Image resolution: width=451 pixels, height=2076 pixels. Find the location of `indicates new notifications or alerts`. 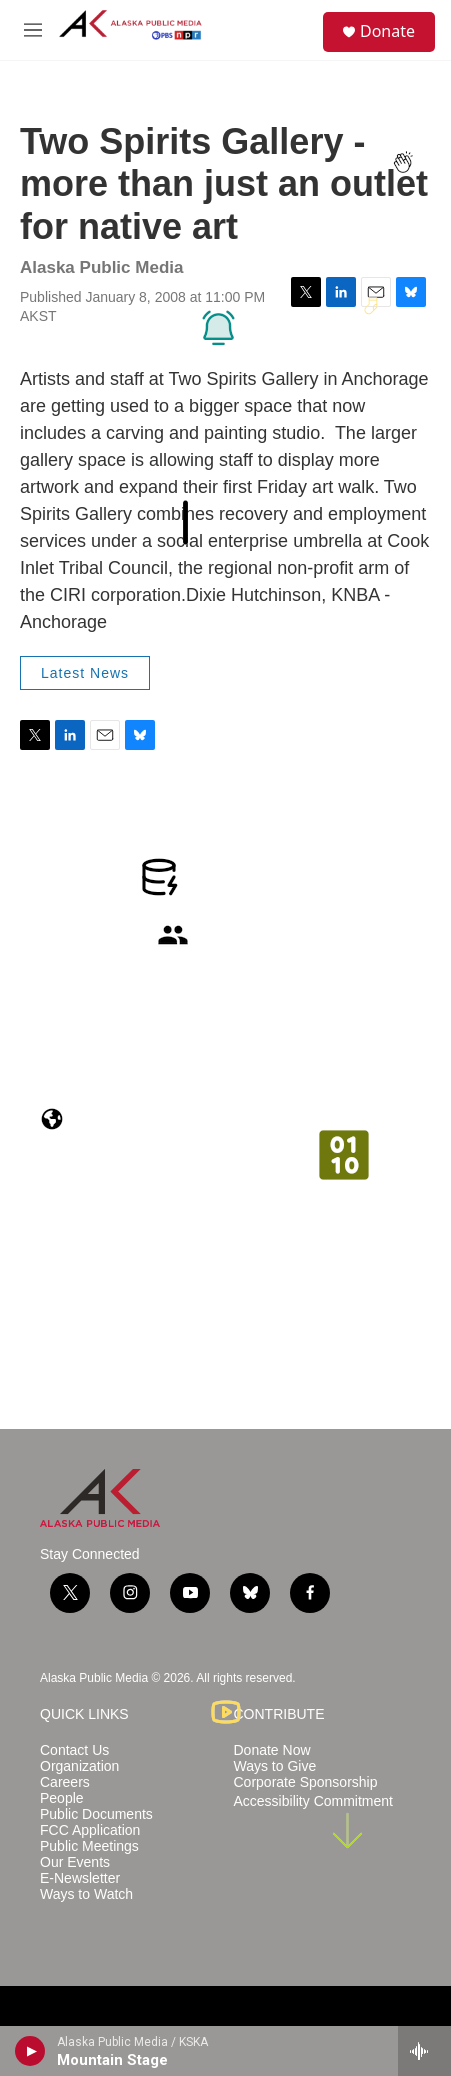

indicates new notifications or alerts is located at coordinates (218, 328).